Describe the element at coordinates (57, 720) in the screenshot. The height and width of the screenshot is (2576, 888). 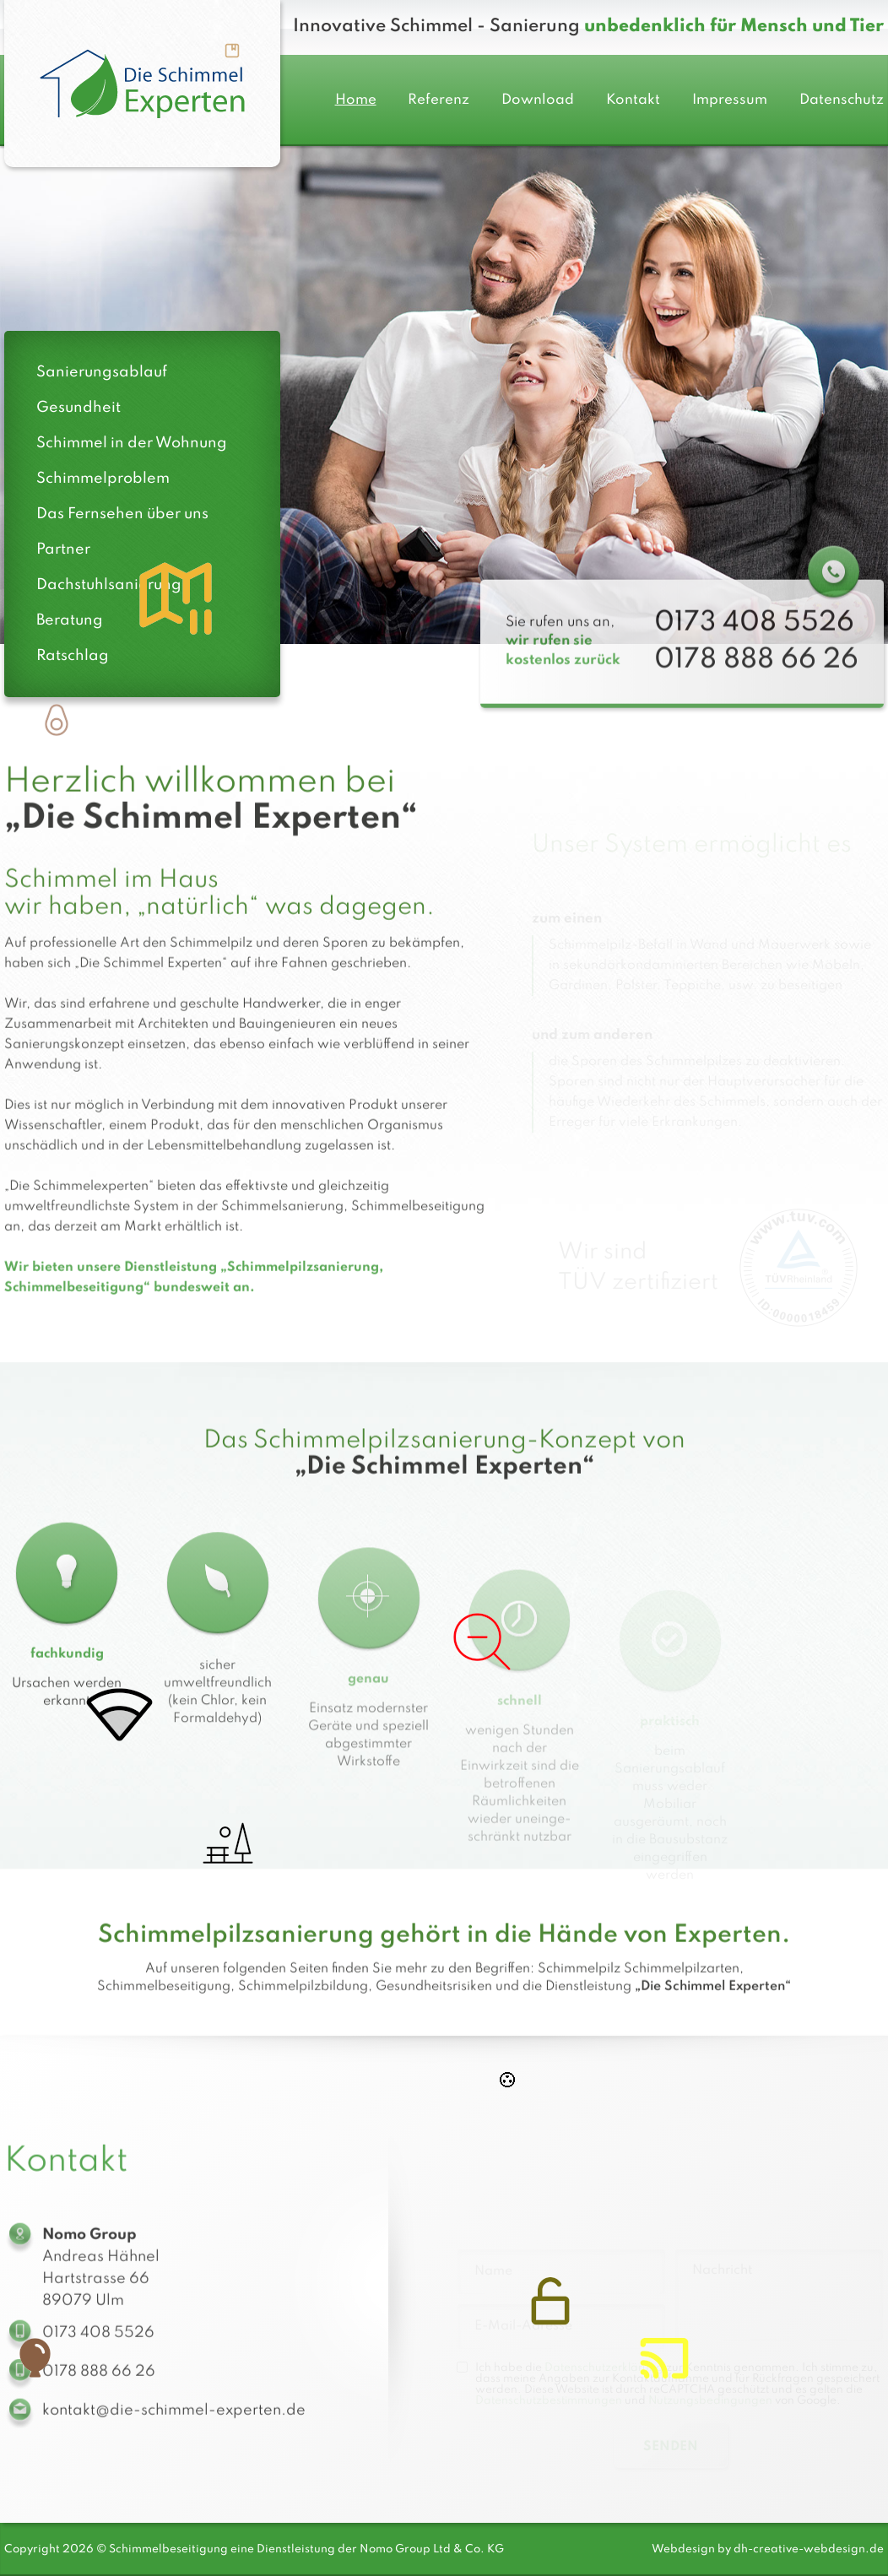
I see `indicates healthy or vegetarian food options` at that location.